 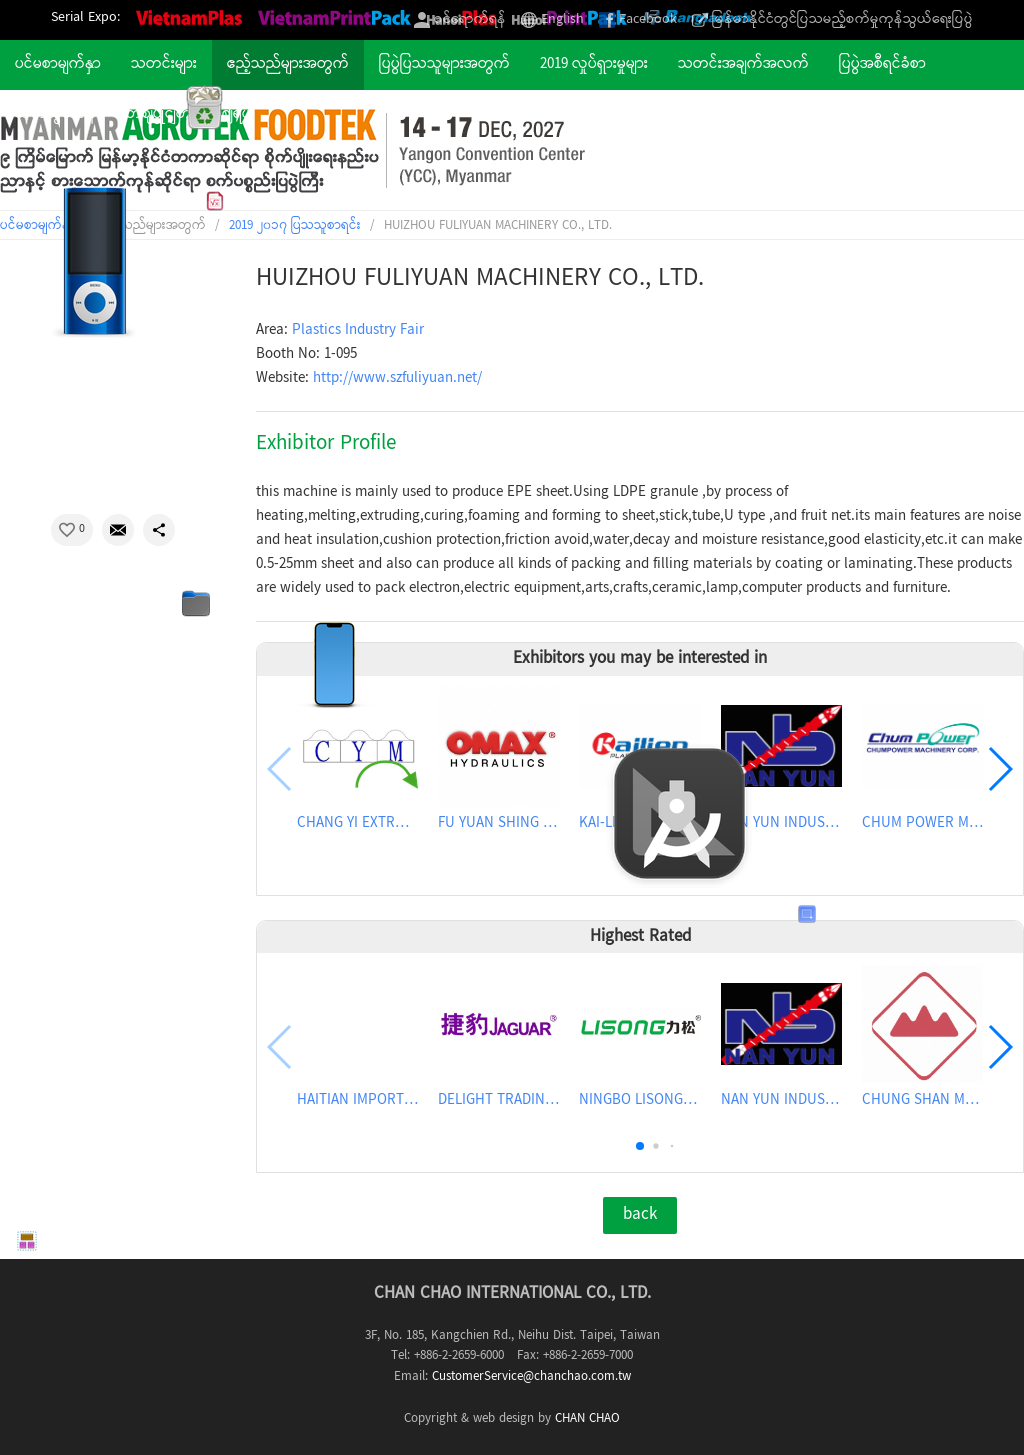 What do you see at coordinates (679, 813) in the screenshot?
I see `open accessories or utility applications` at bounding box center [679, 813].